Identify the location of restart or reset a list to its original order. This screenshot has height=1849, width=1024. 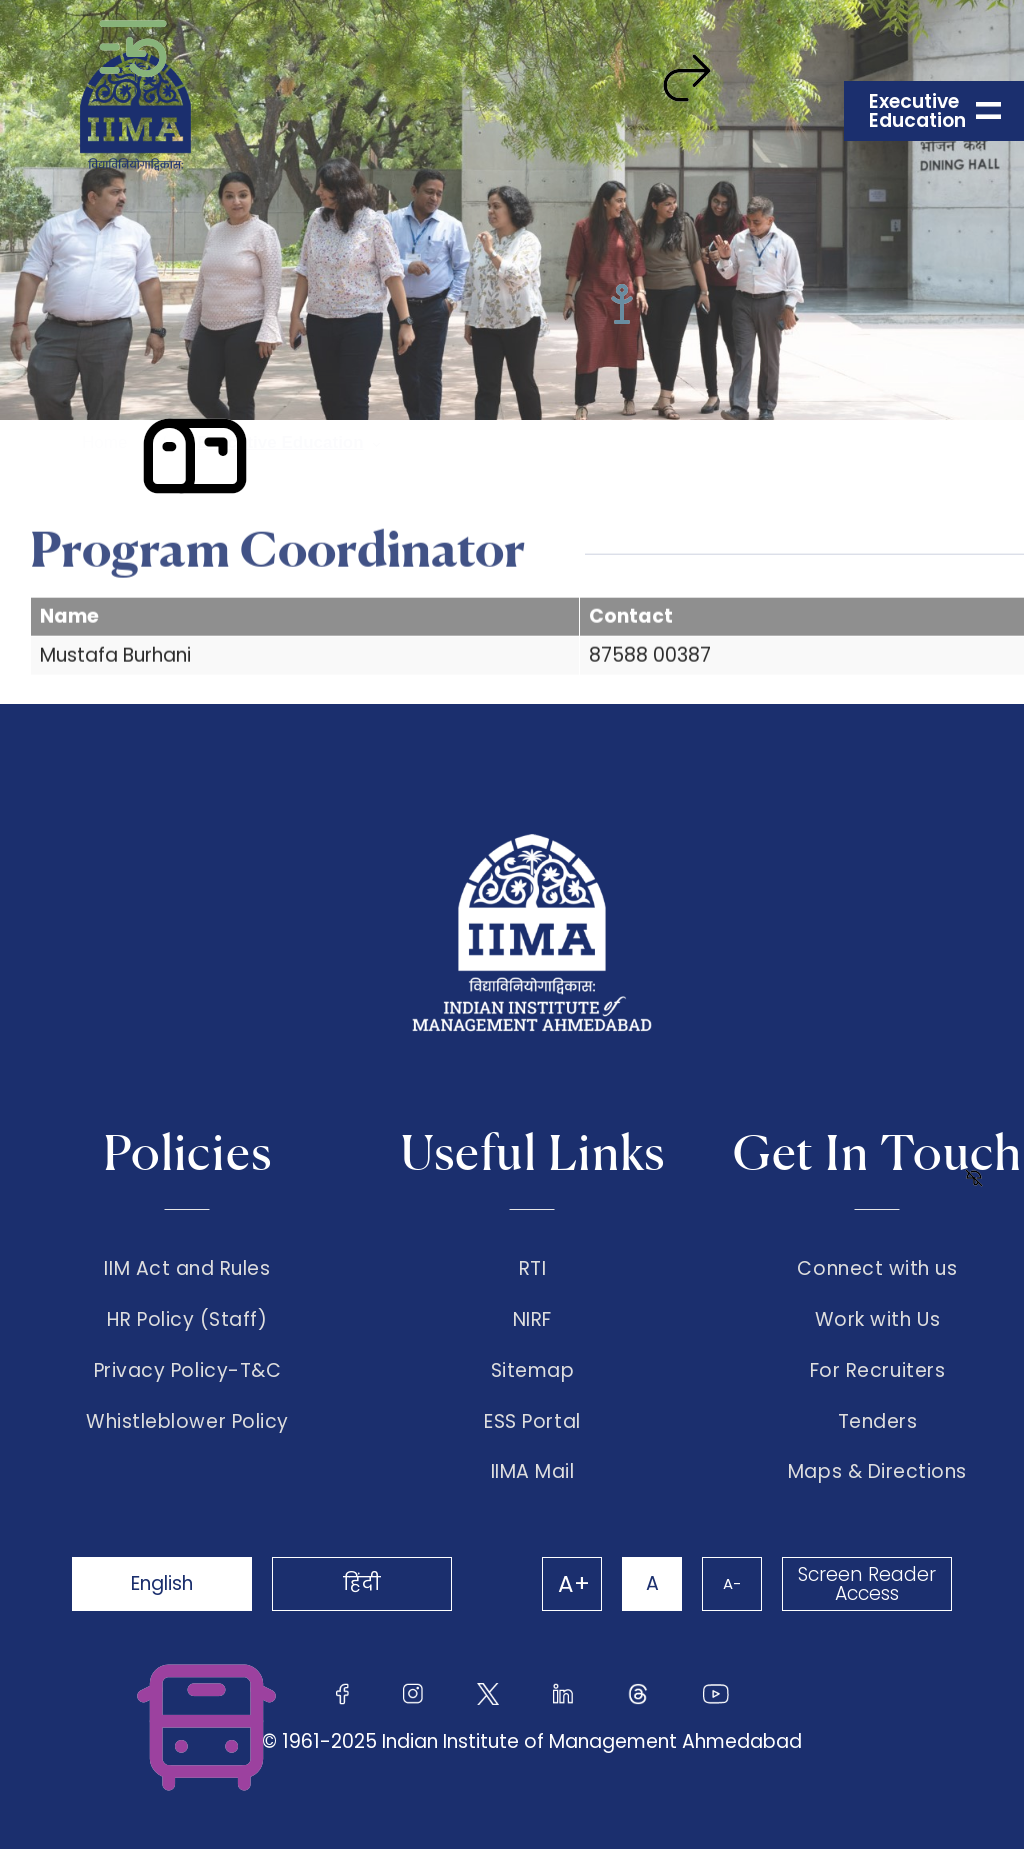
(133, 47).